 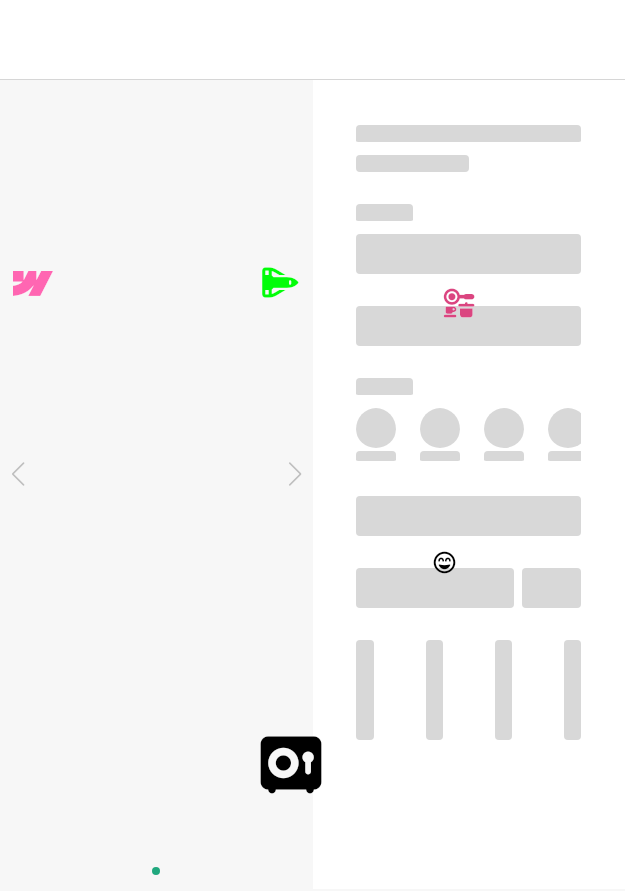 I want to click on access secure storage or vault, so click(x=291, y=763).